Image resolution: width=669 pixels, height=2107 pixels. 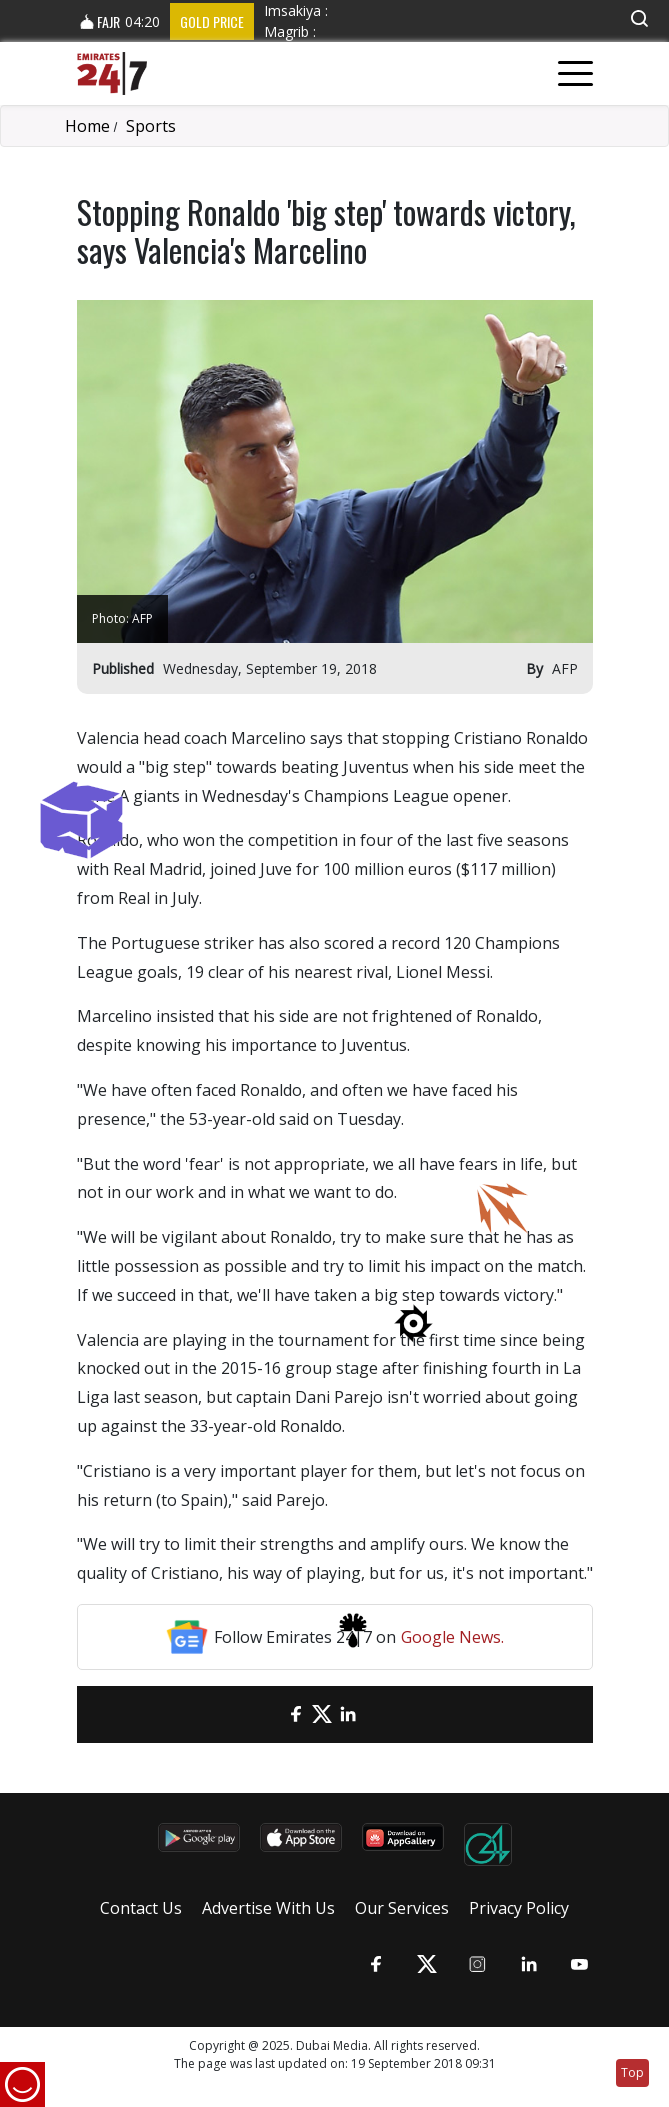 What do you see at coordinates (502, 1208) in the screenshot?
I see `indicates lightning or electrical storm warning` at bounding box center [502, 1208].